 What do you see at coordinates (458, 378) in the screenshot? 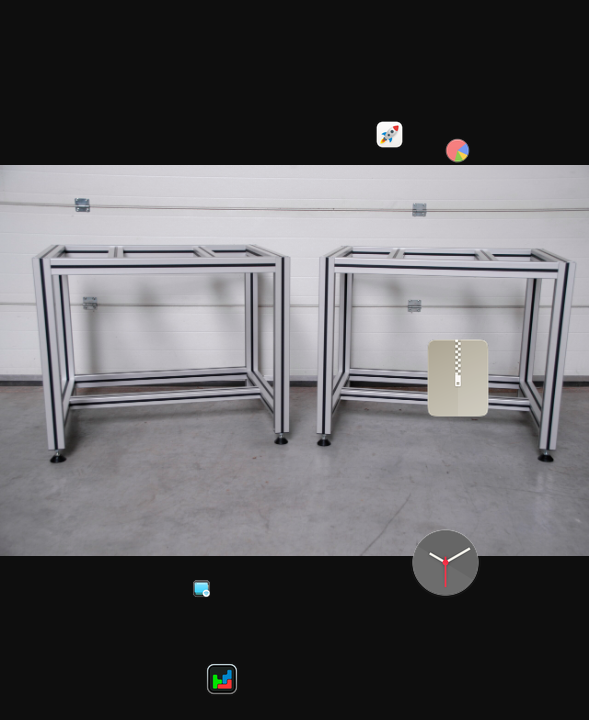
I see `open engrampa archive manager` at bounding box center [458, 378].